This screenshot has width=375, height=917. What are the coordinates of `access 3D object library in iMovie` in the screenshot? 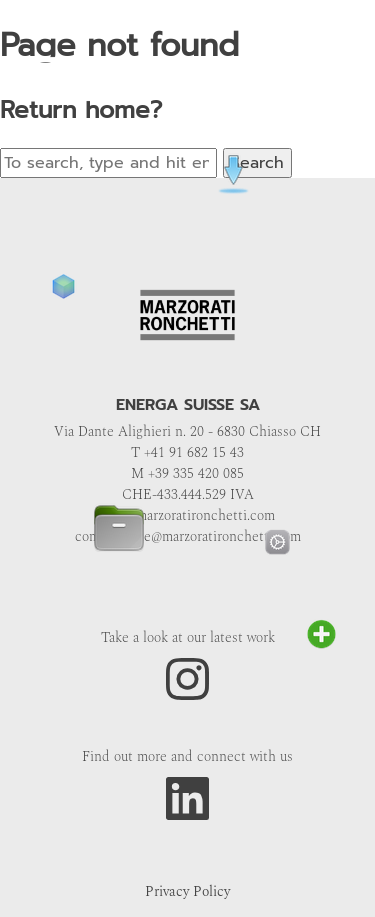 It's located at (63, 286).